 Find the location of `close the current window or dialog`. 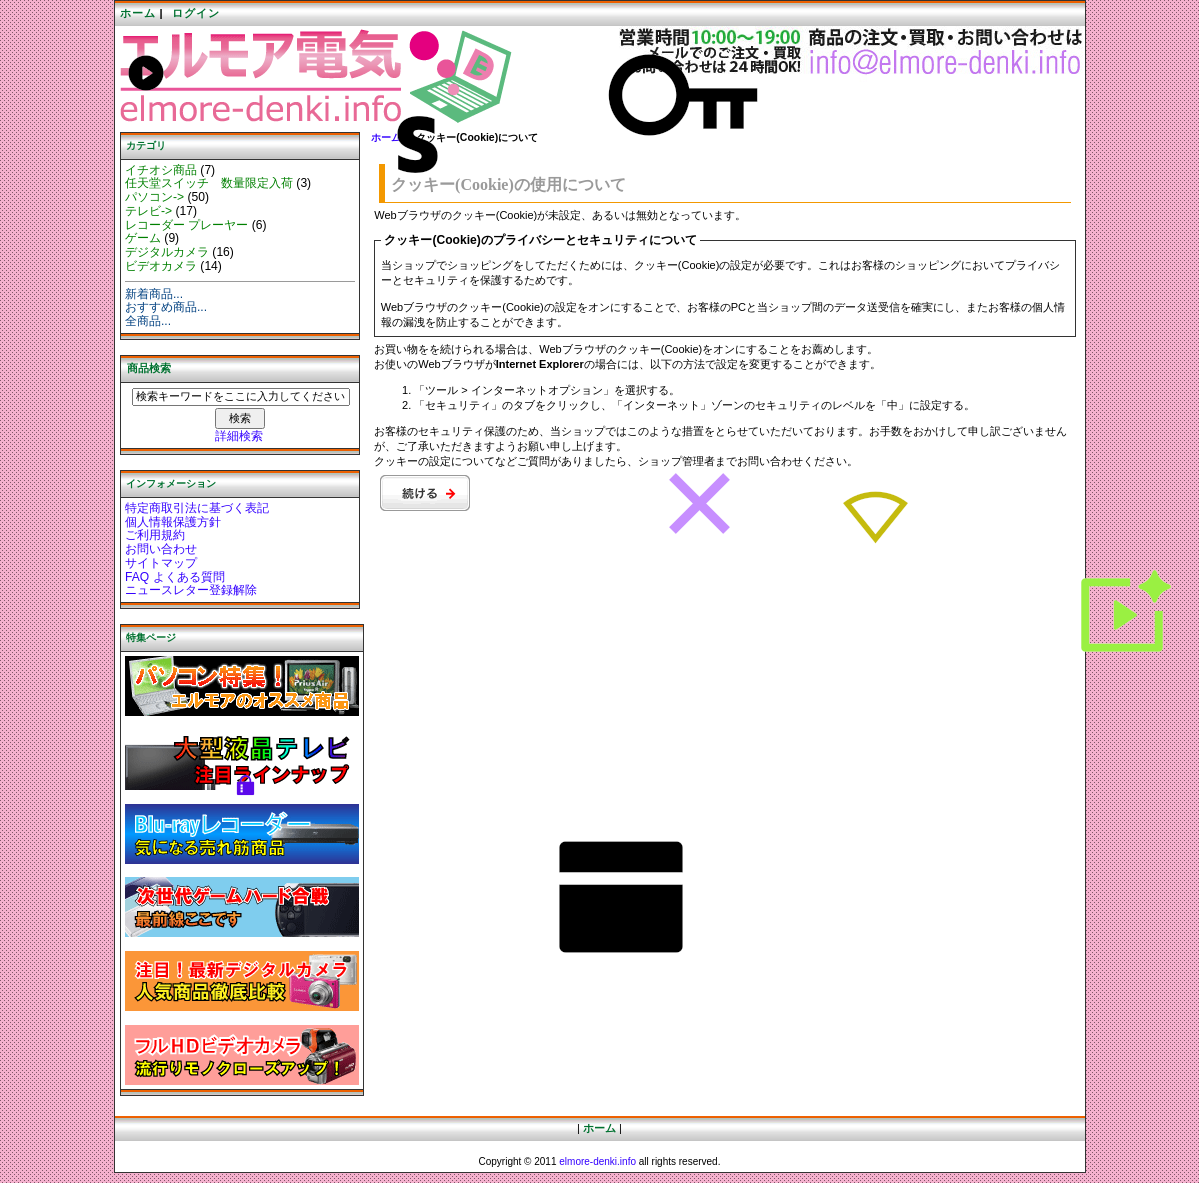

close the current window or dialog is located at coordinates (699, 503).